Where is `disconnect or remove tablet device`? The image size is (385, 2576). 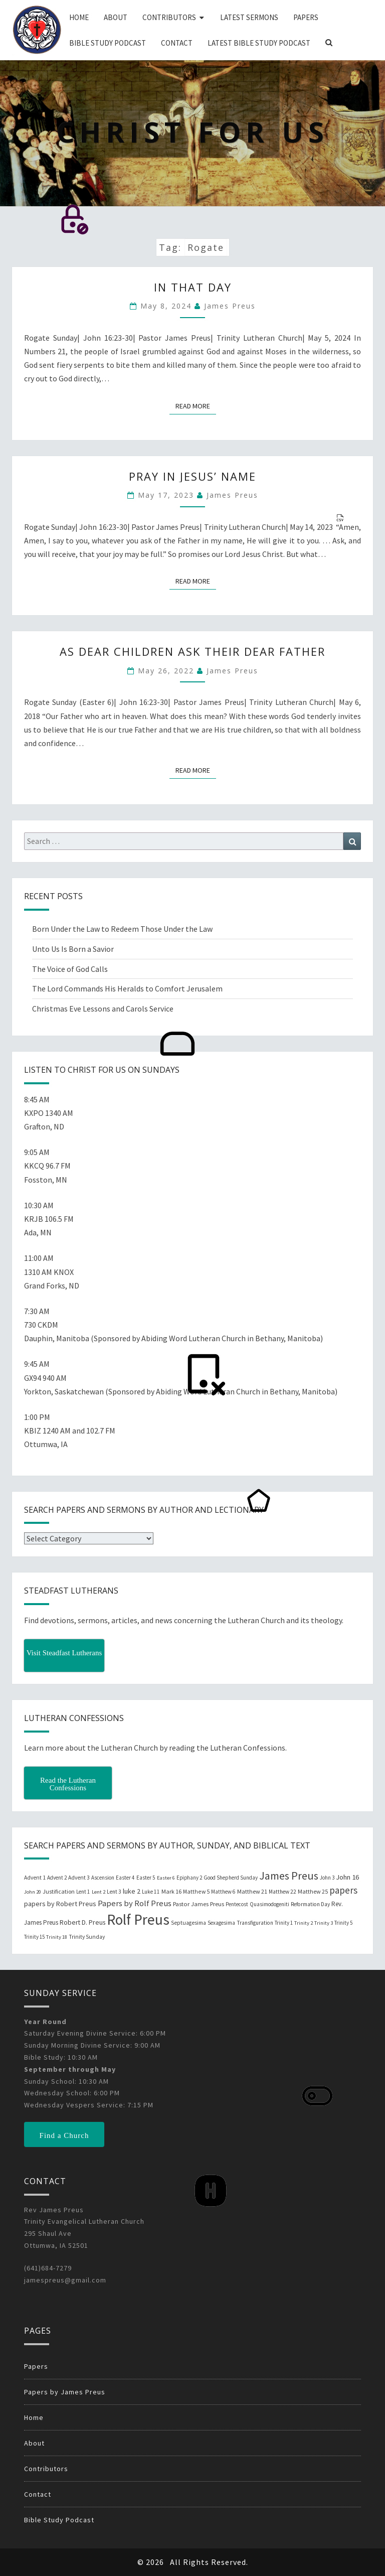 disconnect or remove tablet device is located at coordinates (204, 1374).